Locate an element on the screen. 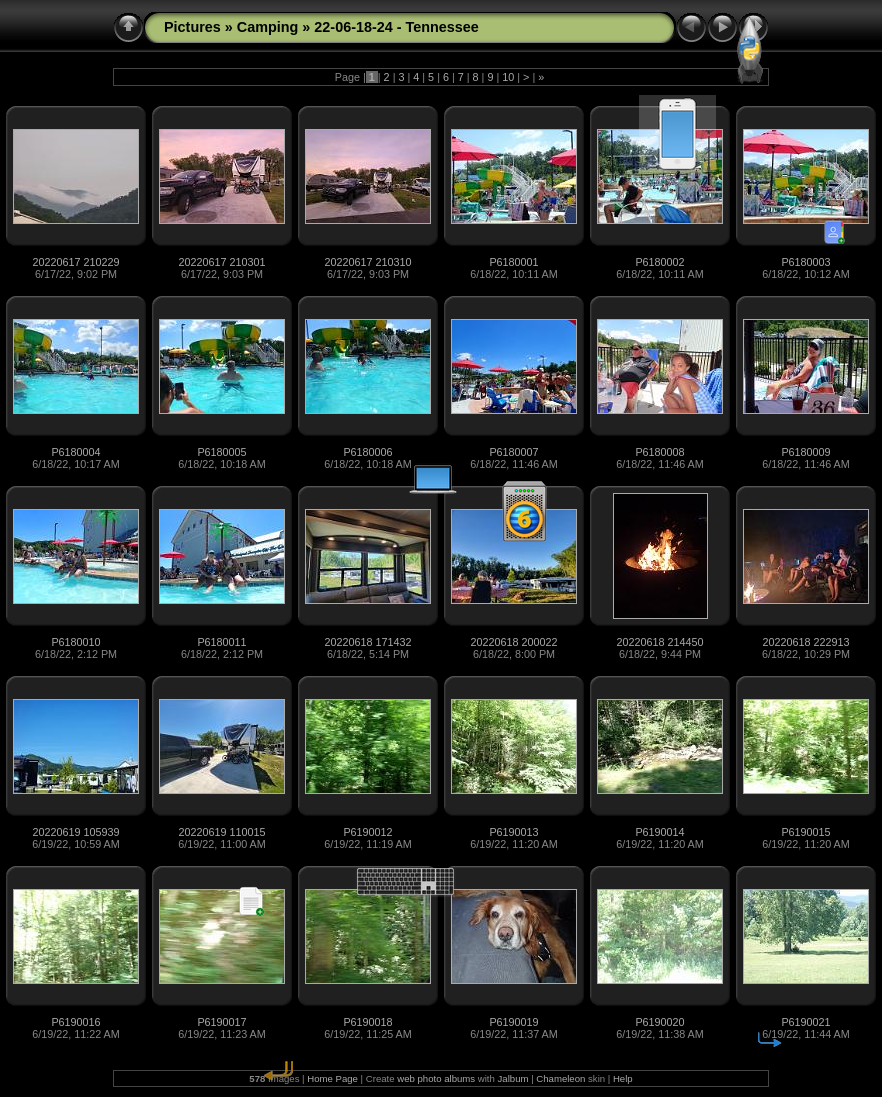 The height and width of the screenshot is (1097, 882). macbook pro device identifier in system settings is located at coordinates (433, 478).